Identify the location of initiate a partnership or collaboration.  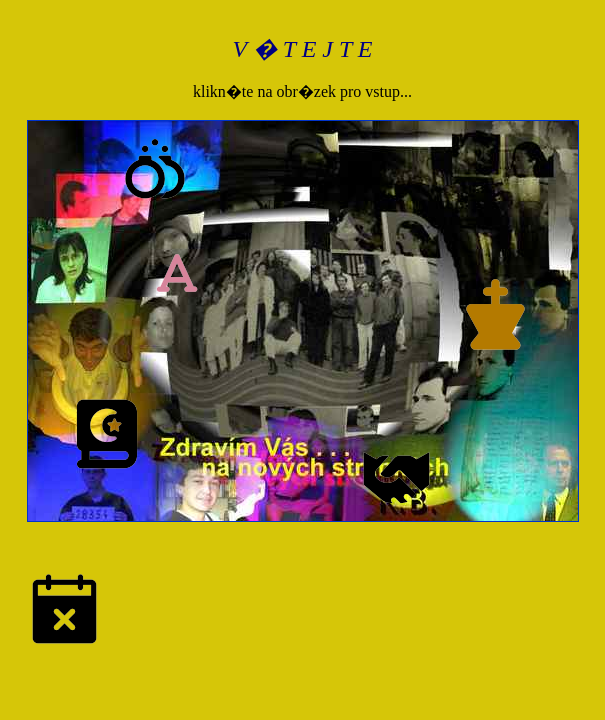
(396, 477).